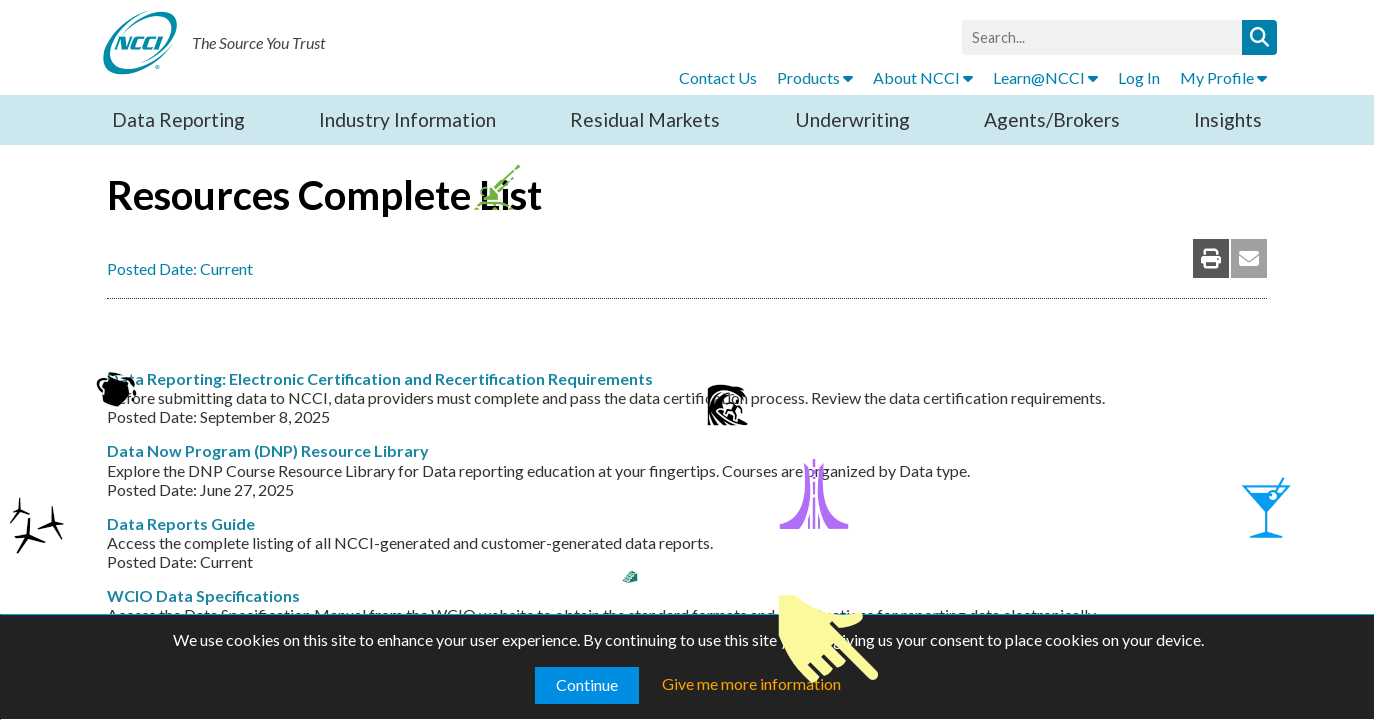 This screenshot has width=1374, height=720. Describe the element at coordinates (497, 187) in the screenshot. I see `anti-aircraft gun unit or defense structure in a strategy game` at that location.